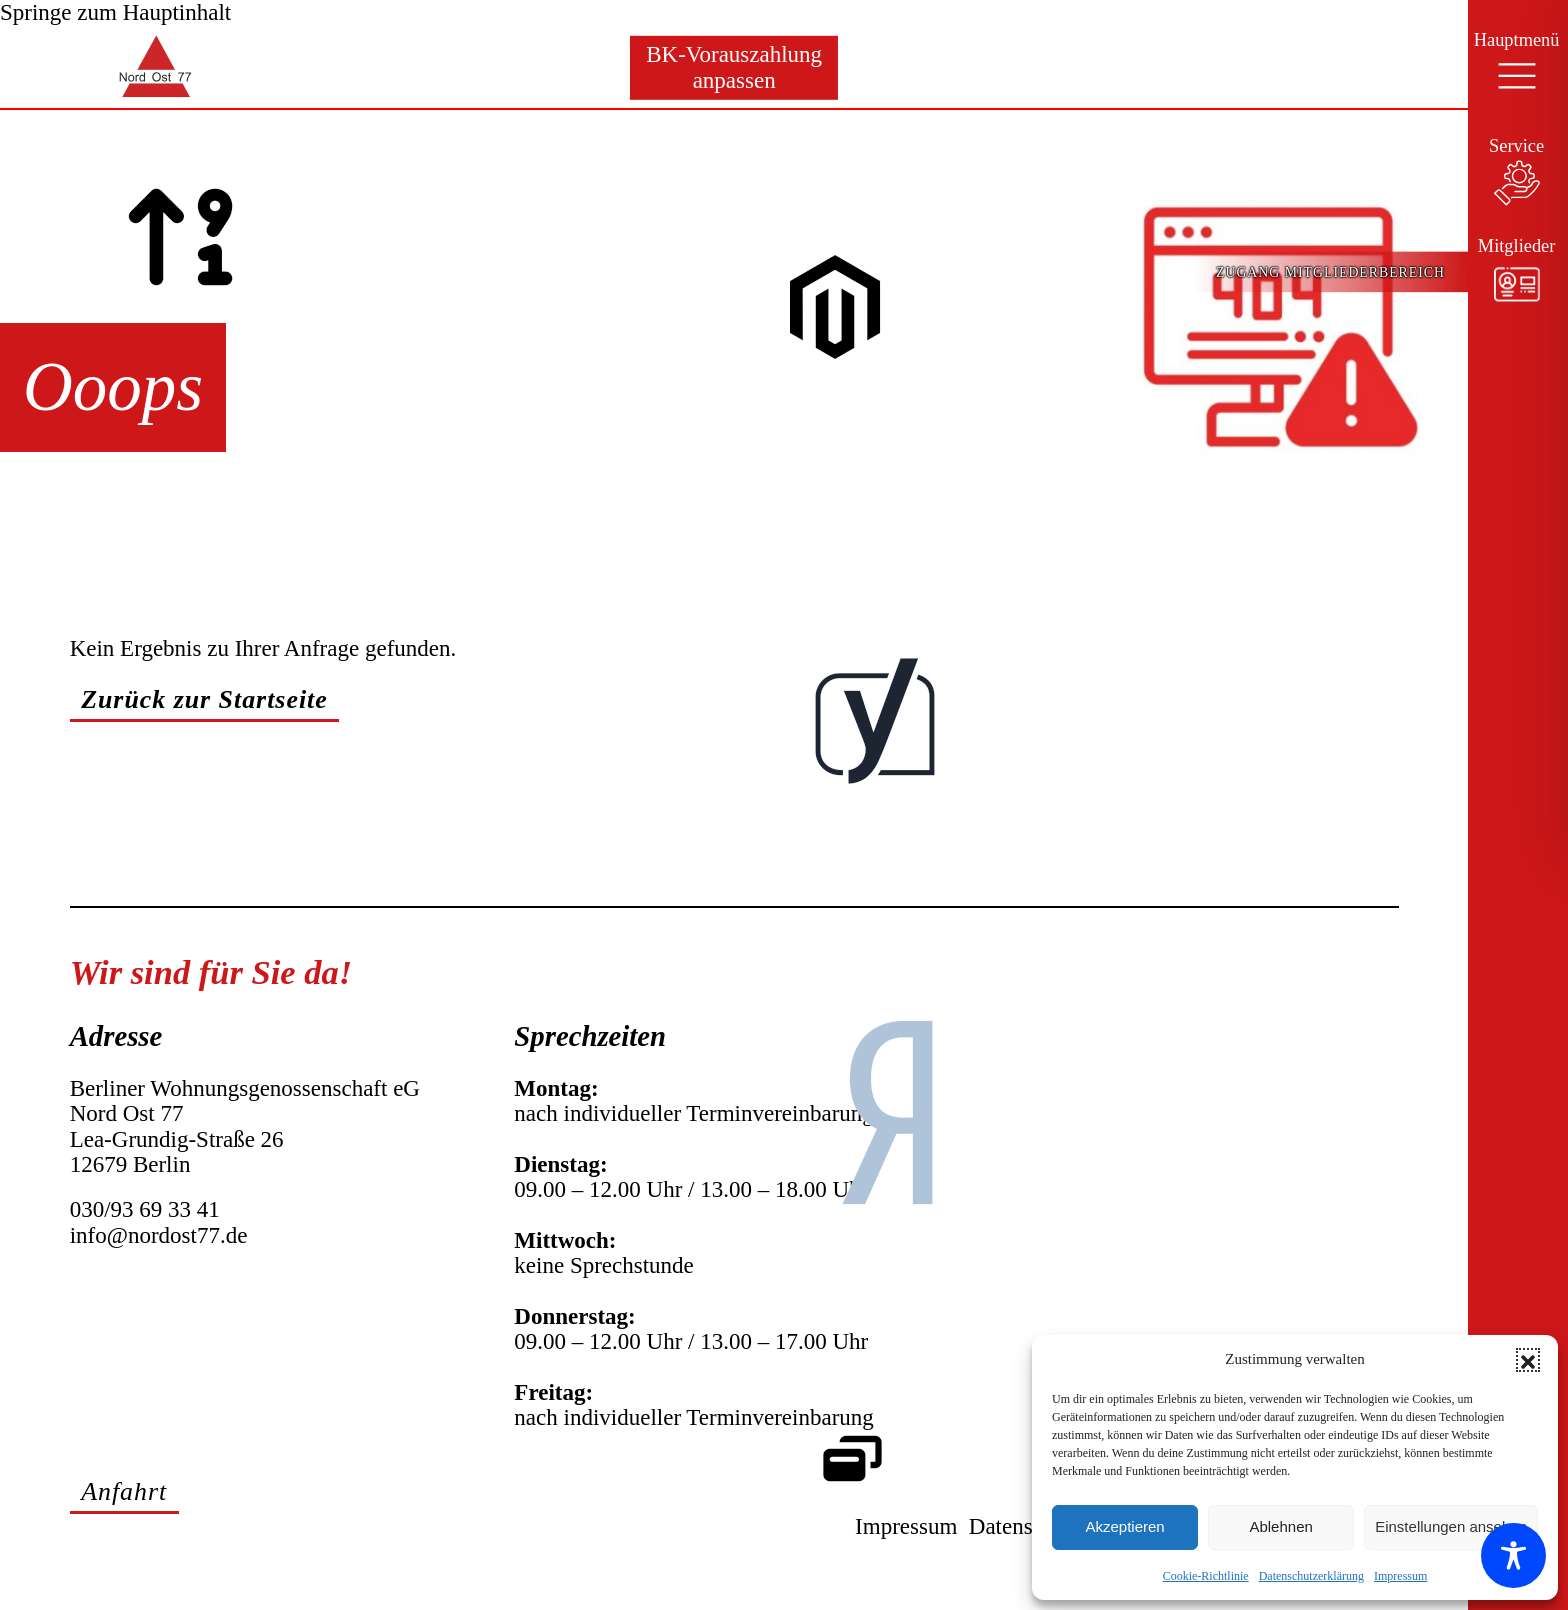 This screenshot has height=1610, width=1568. Describe the element at coordinates (835, 307) in the screenshot. I see `magento e-commerce platform logo` at that location.